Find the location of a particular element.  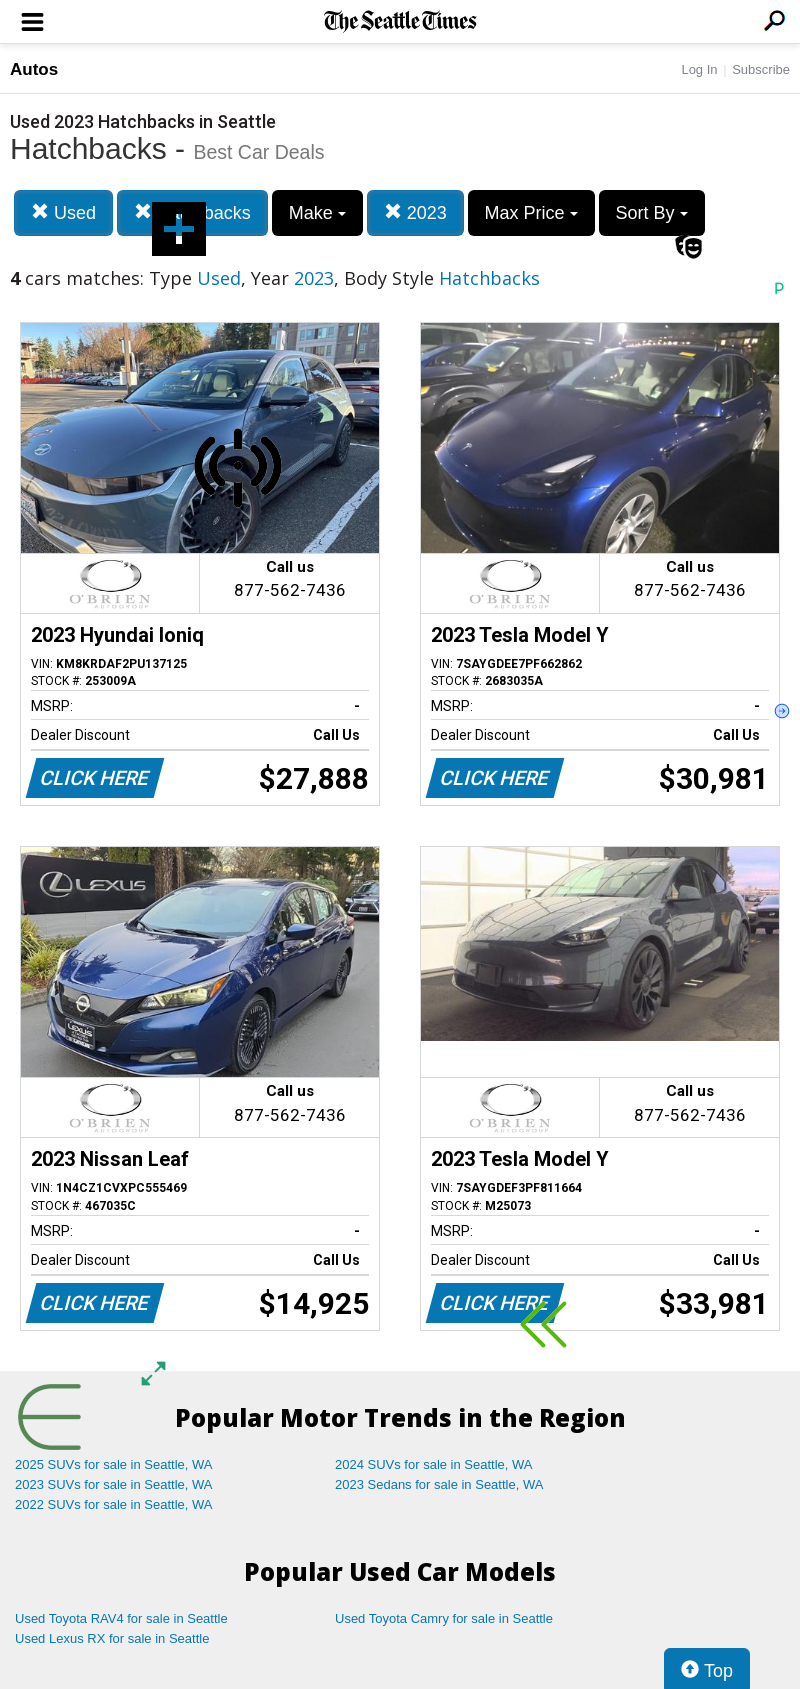

go back to the beginning is located at coordinates (545, 1324).